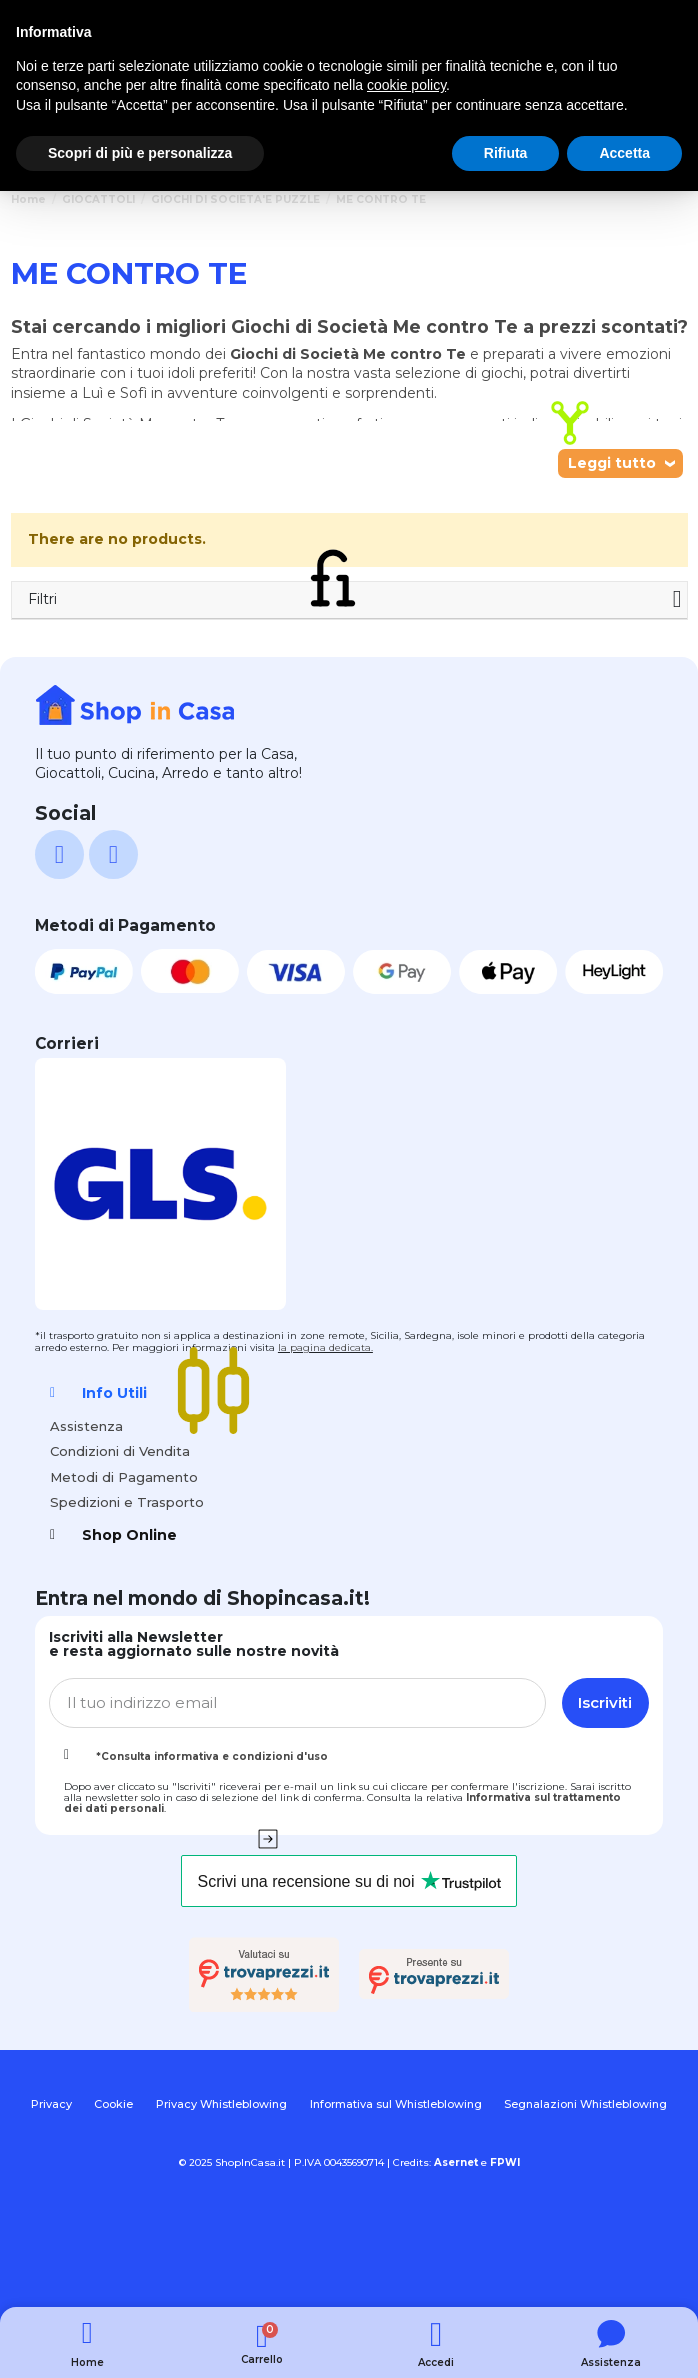  What do you see at coordinates (268, 1839) in the screenshot?
I see `navigate to the next item or screen` at bounding box center [268, 1839].